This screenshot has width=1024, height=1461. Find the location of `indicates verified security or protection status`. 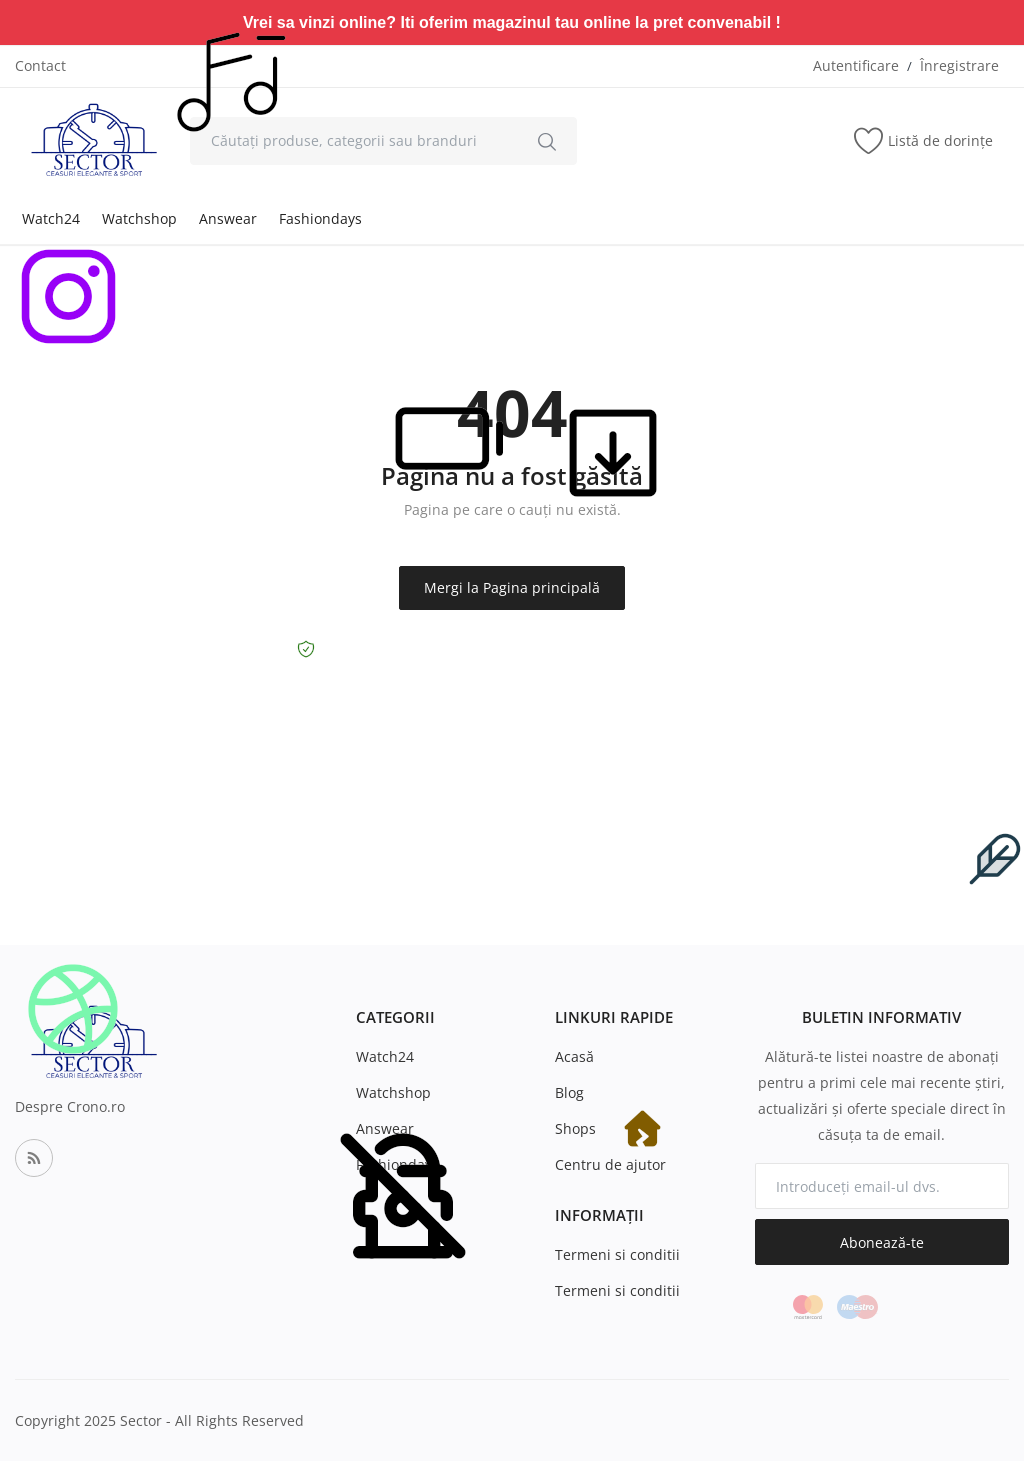

indicates verified security or protection status is located at coordinates (306, 649).